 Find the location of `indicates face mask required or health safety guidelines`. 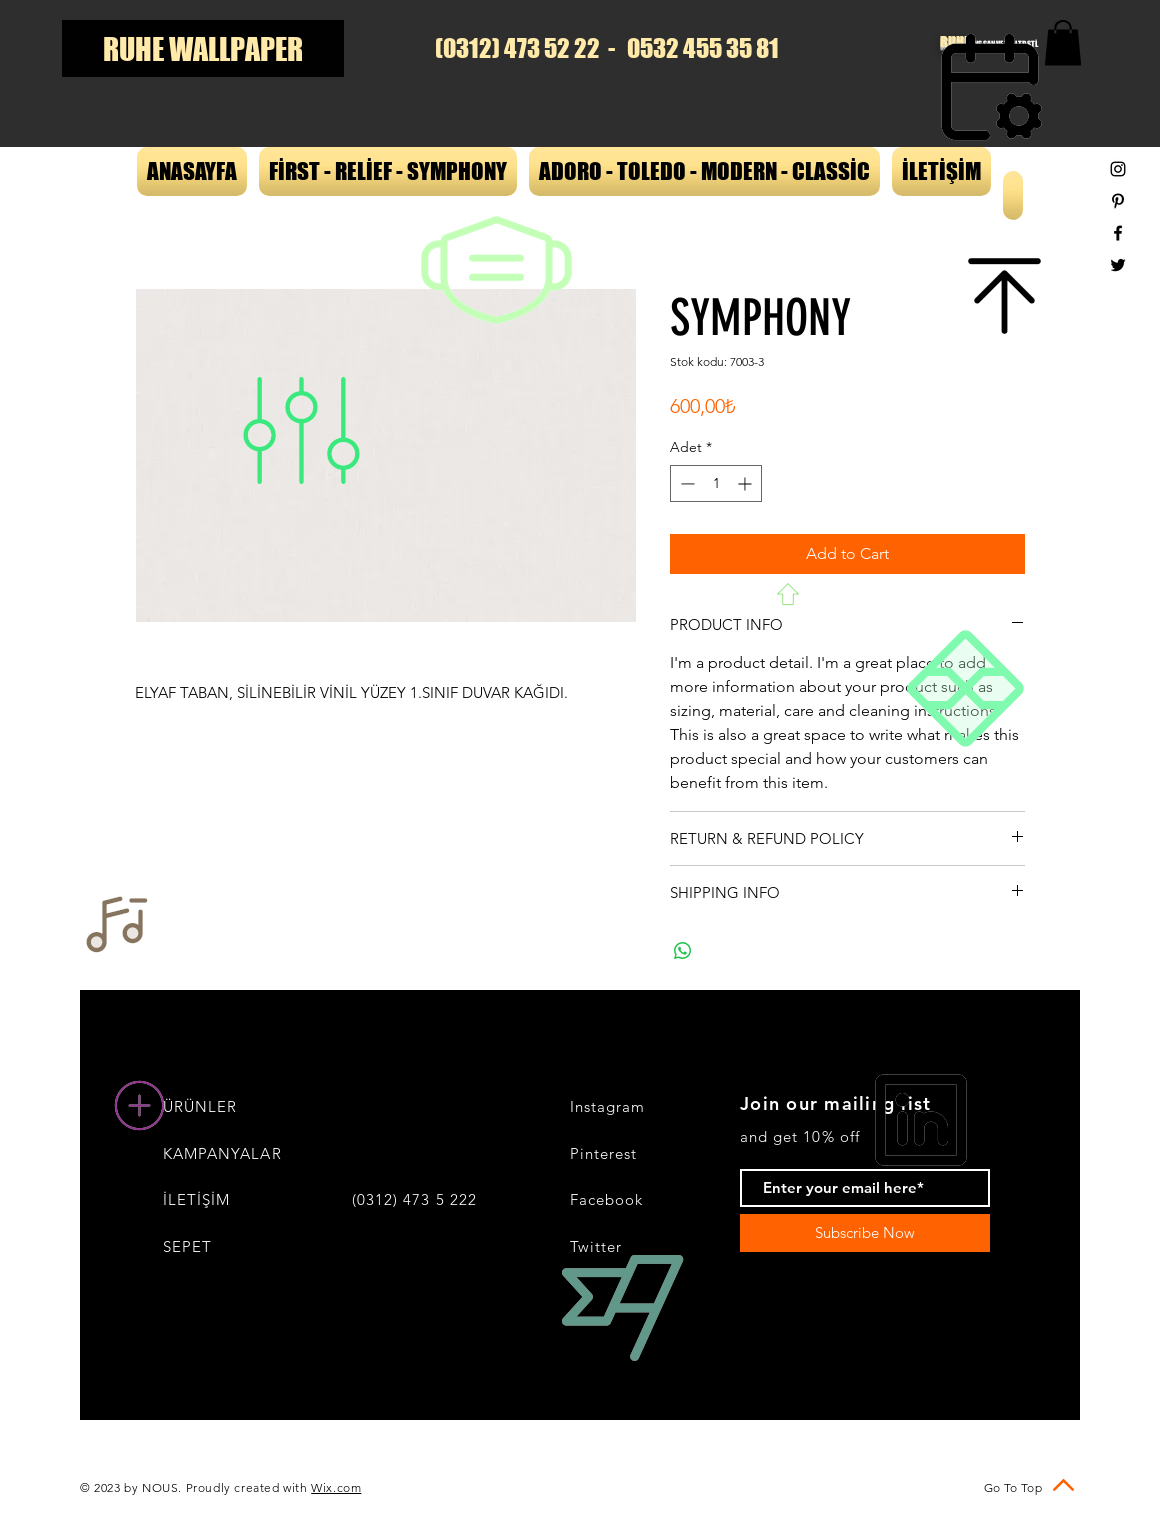

indicates face mask required or health safety guidelines is located at coordinates (496, 272).